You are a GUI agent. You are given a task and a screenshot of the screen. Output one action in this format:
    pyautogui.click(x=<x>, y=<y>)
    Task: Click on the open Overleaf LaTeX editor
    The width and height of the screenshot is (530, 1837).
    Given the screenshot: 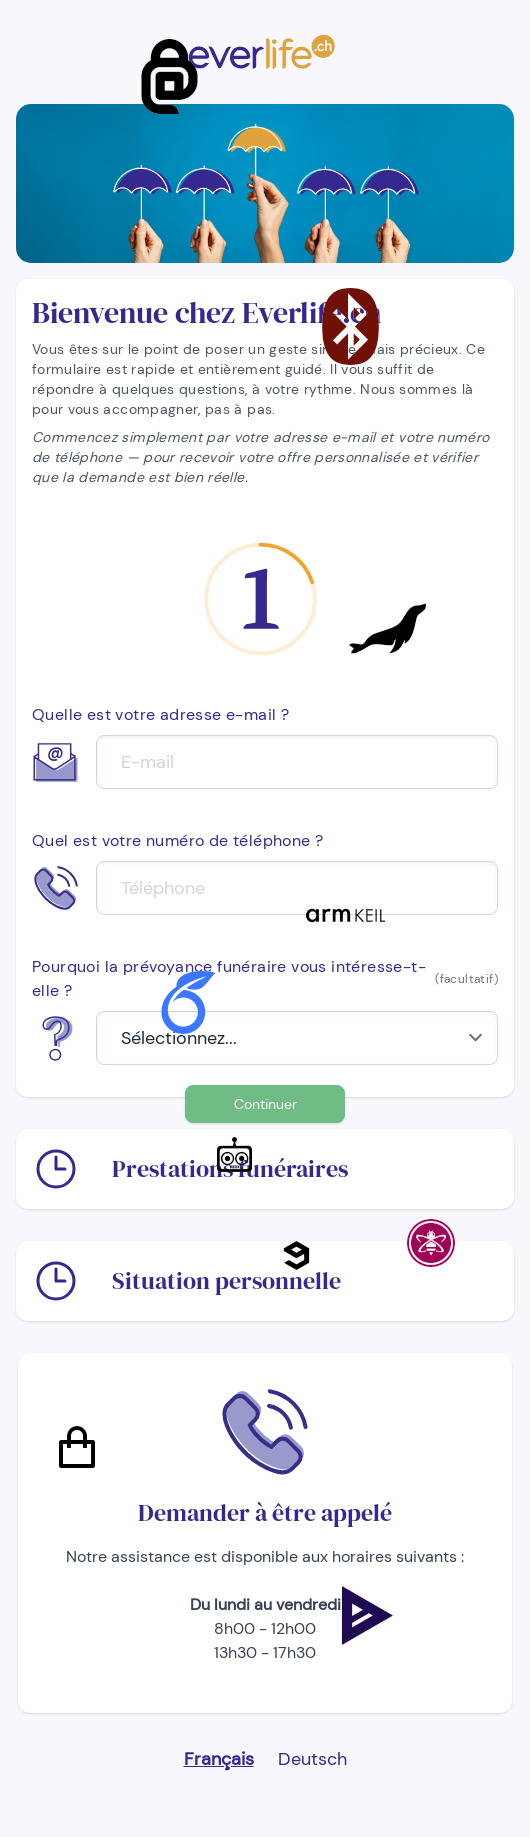 What is the action you would take?
    pyautogui.click(x=188, y=1002)
    